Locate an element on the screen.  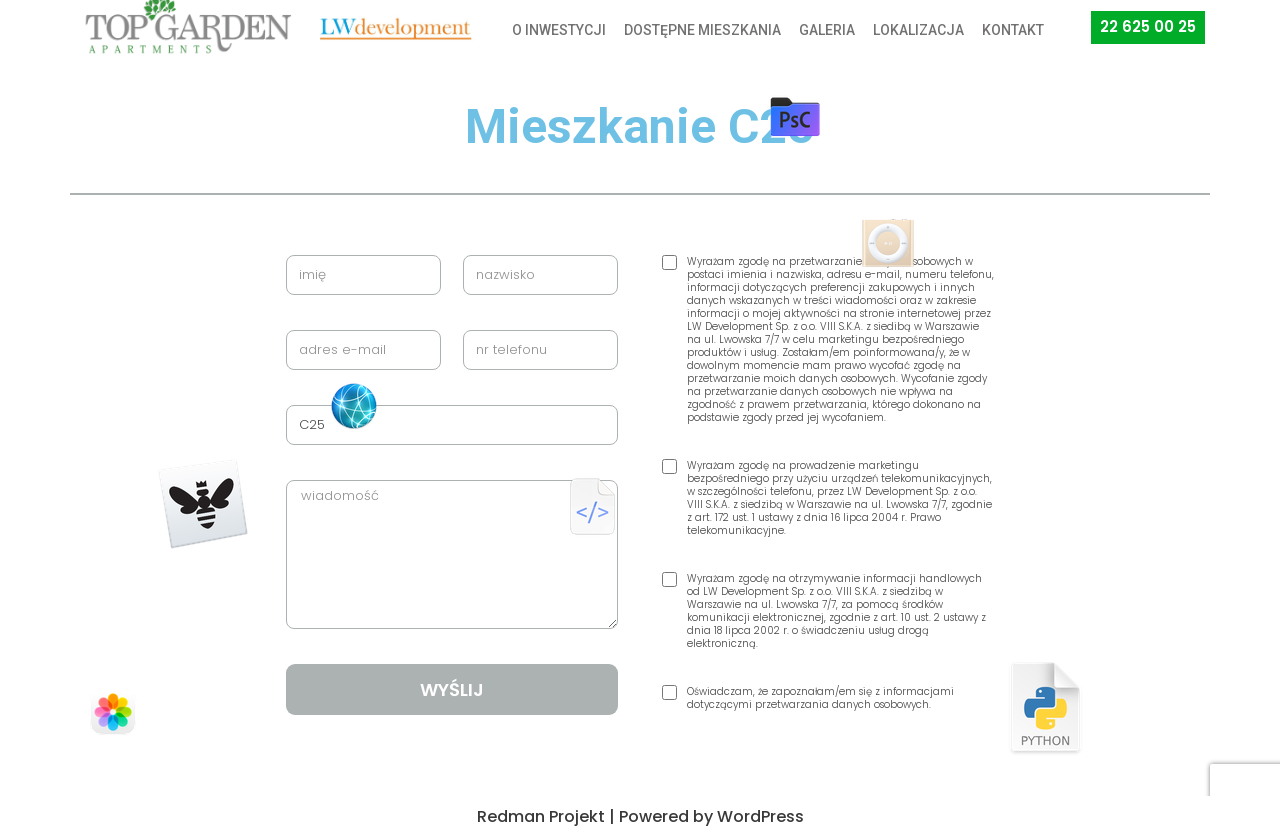
iPod shuffle device in gold color is located at coordinates (888, 243).